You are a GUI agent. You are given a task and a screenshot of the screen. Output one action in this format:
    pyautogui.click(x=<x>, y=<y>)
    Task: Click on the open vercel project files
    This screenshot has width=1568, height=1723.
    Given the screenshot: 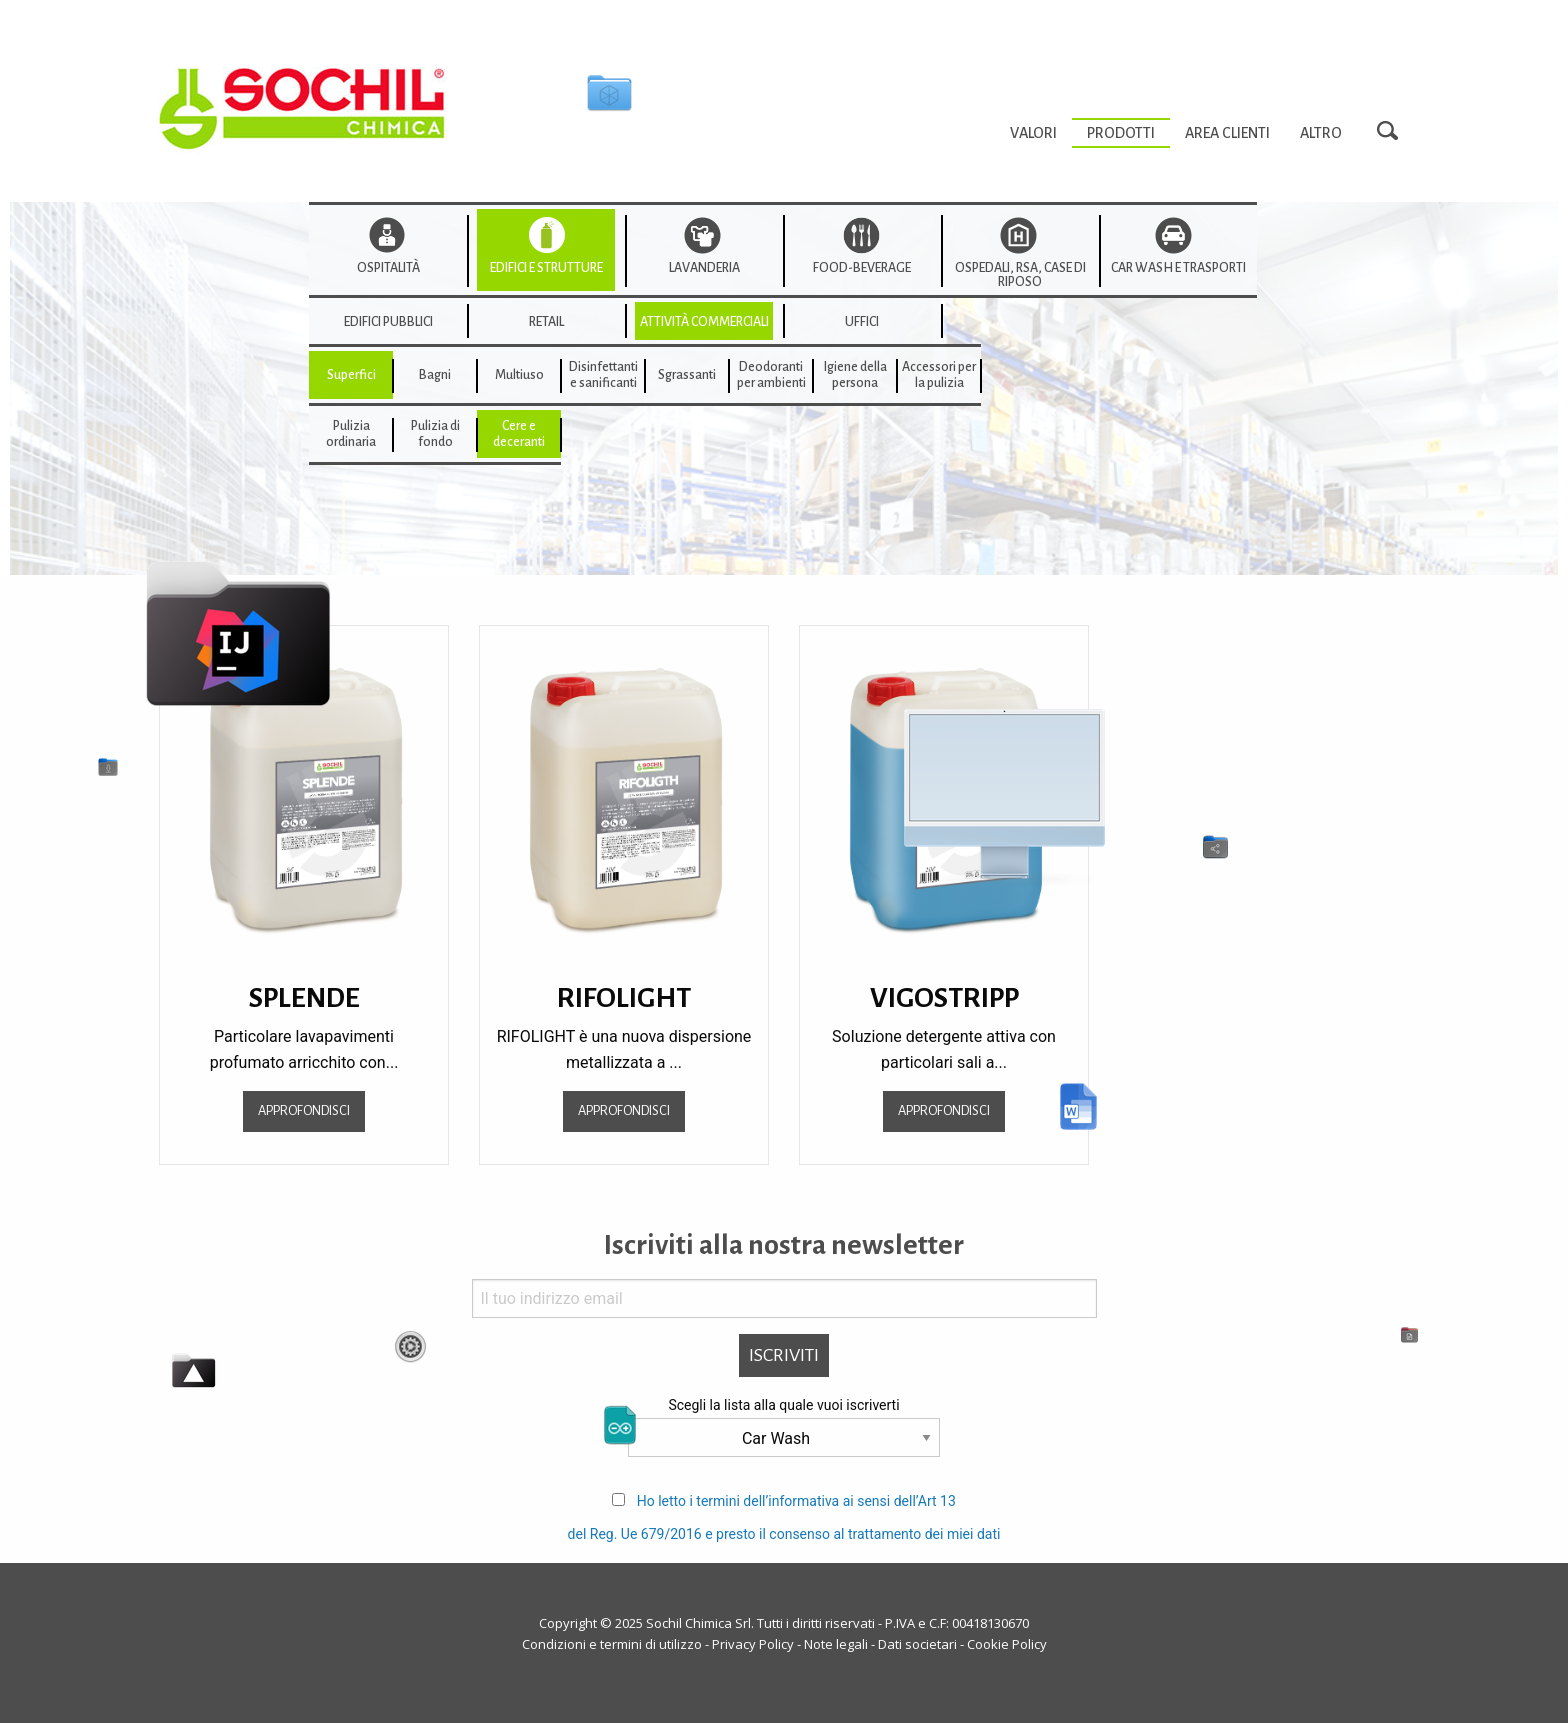 What is the action you would take?
    pyautogui.click(x=193, y=1371)
    